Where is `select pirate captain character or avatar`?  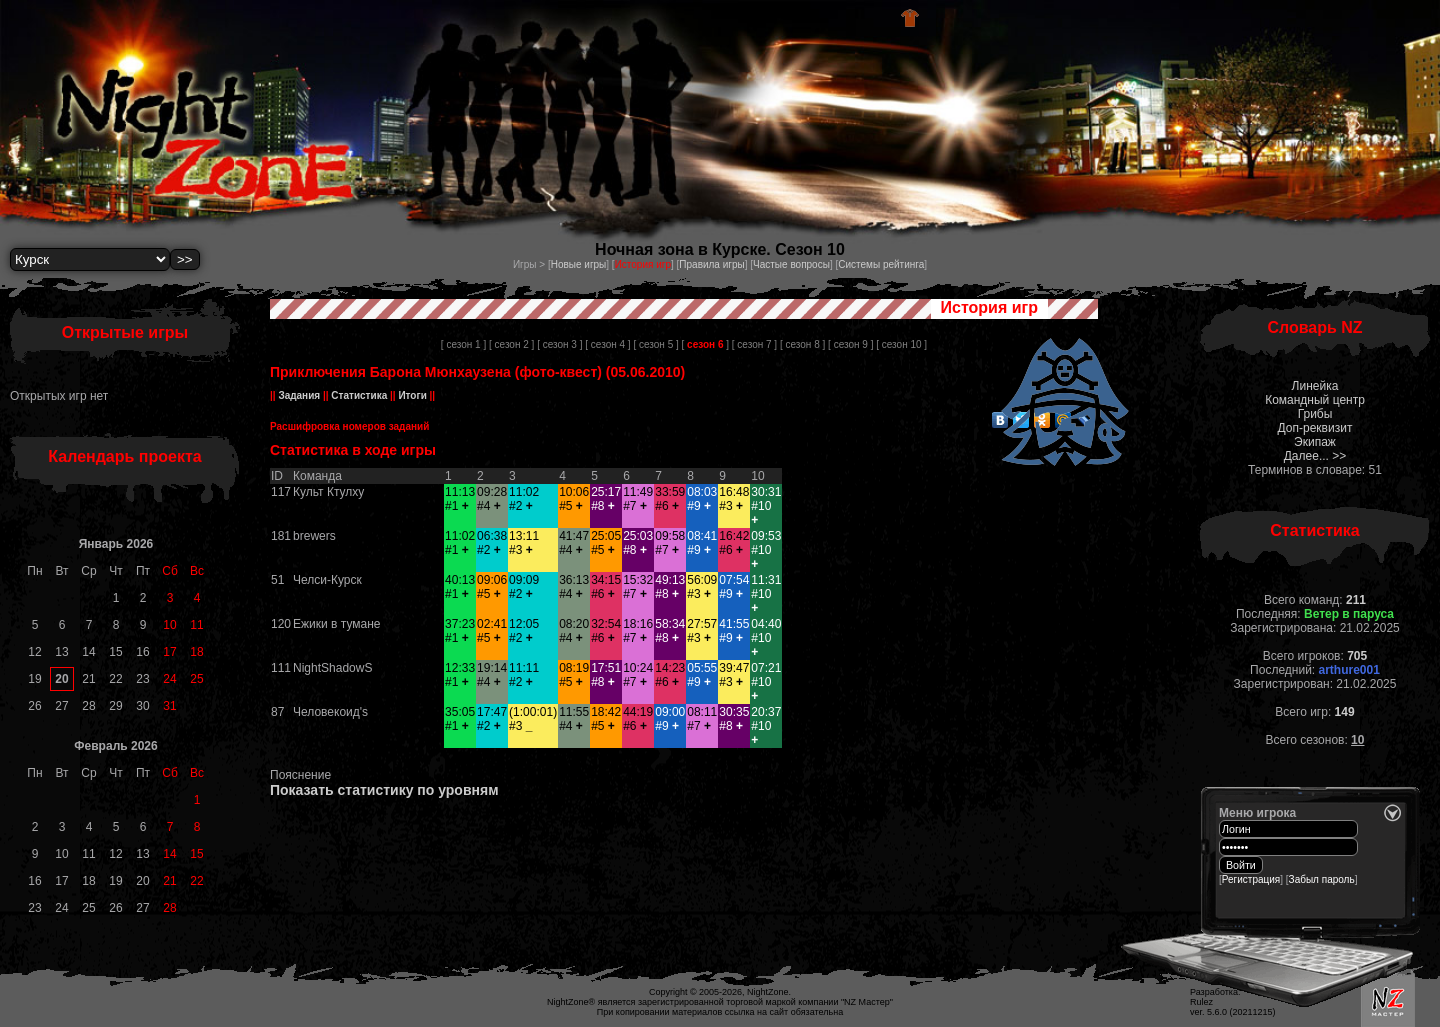
select pirate captain character or avatar is located at coordinates (1065, 402).